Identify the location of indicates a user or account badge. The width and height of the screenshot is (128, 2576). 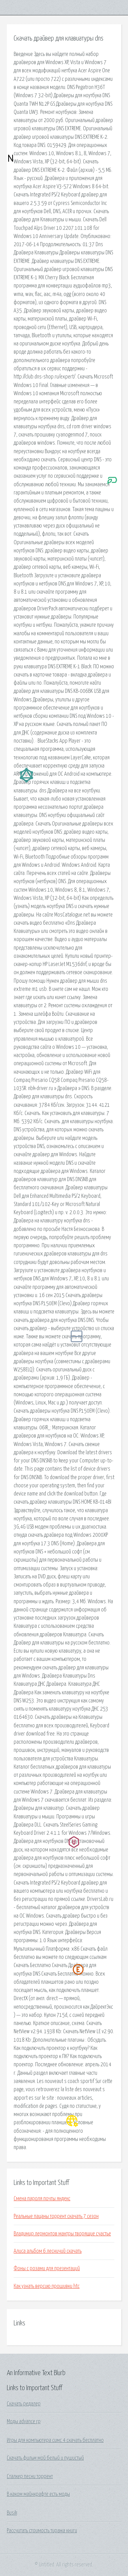
(74, 1842).